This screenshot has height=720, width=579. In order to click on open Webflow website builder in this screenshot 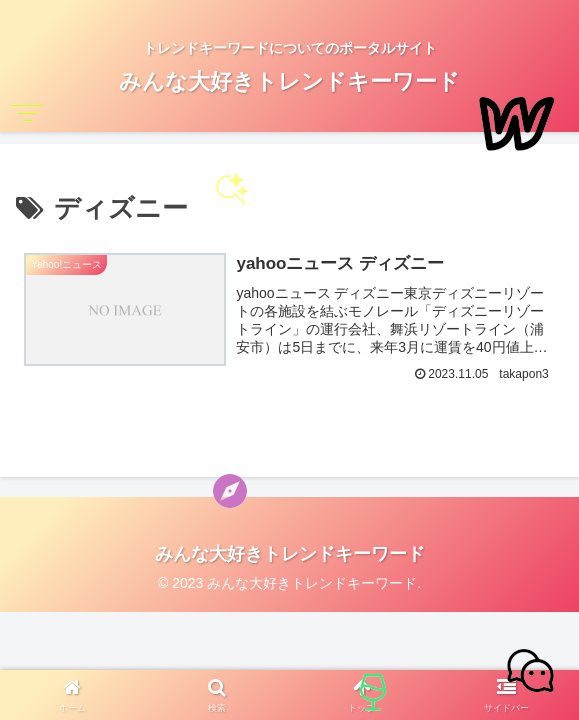, I will do `click(515, 122)`.